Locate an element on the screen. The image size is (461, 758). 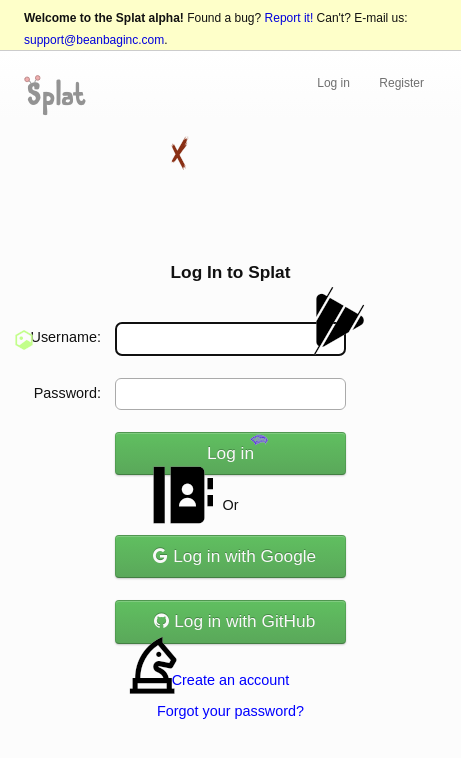
pipx python package installer logo is located at coordinates (180, 153).